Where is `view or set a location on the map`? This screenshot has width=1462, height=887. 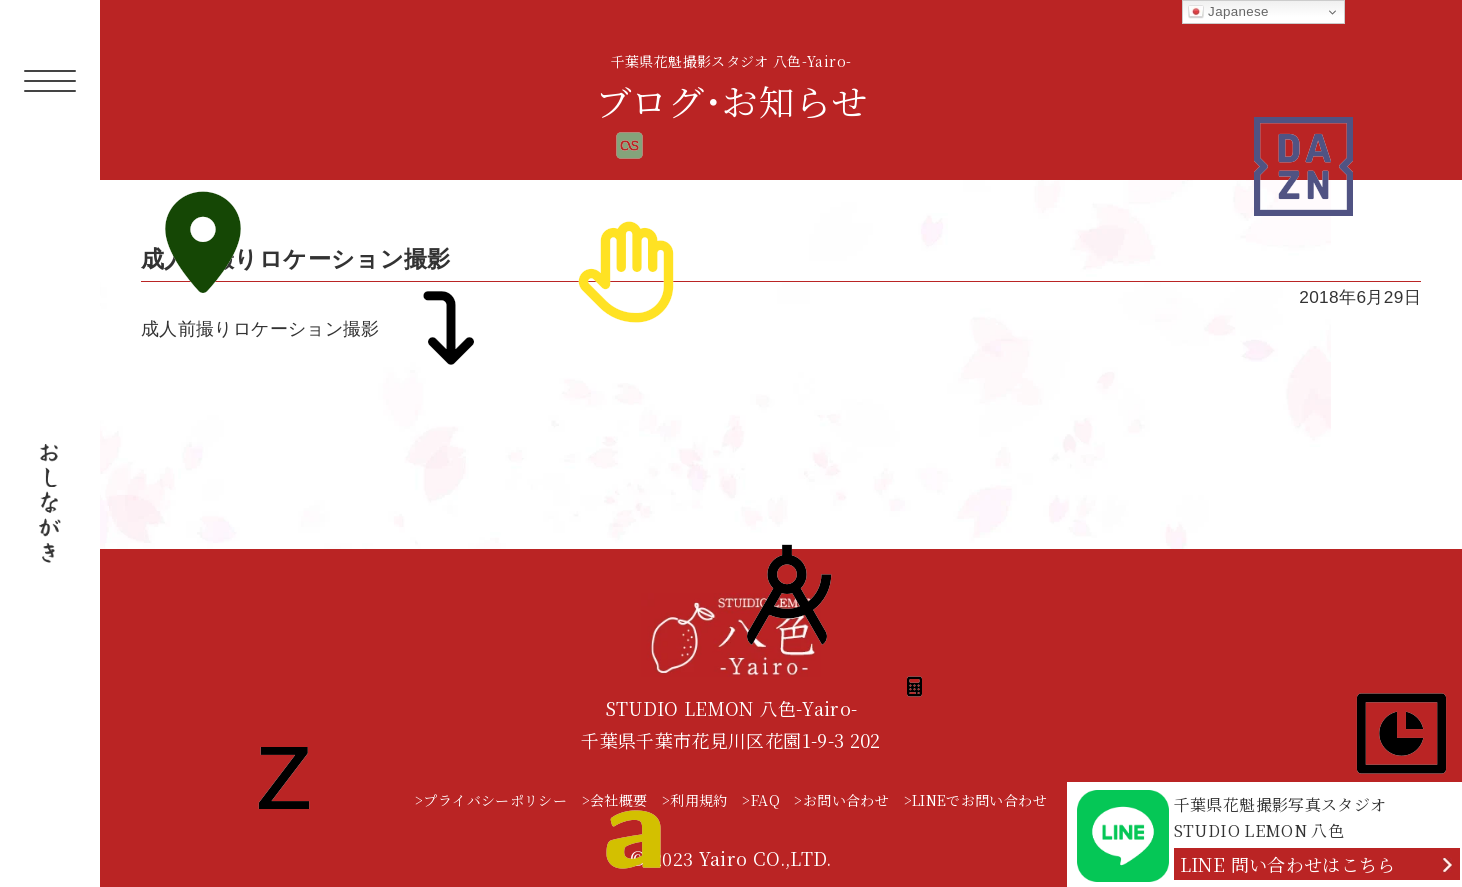
view or set a location on the map is located at coordinates (203, 242).